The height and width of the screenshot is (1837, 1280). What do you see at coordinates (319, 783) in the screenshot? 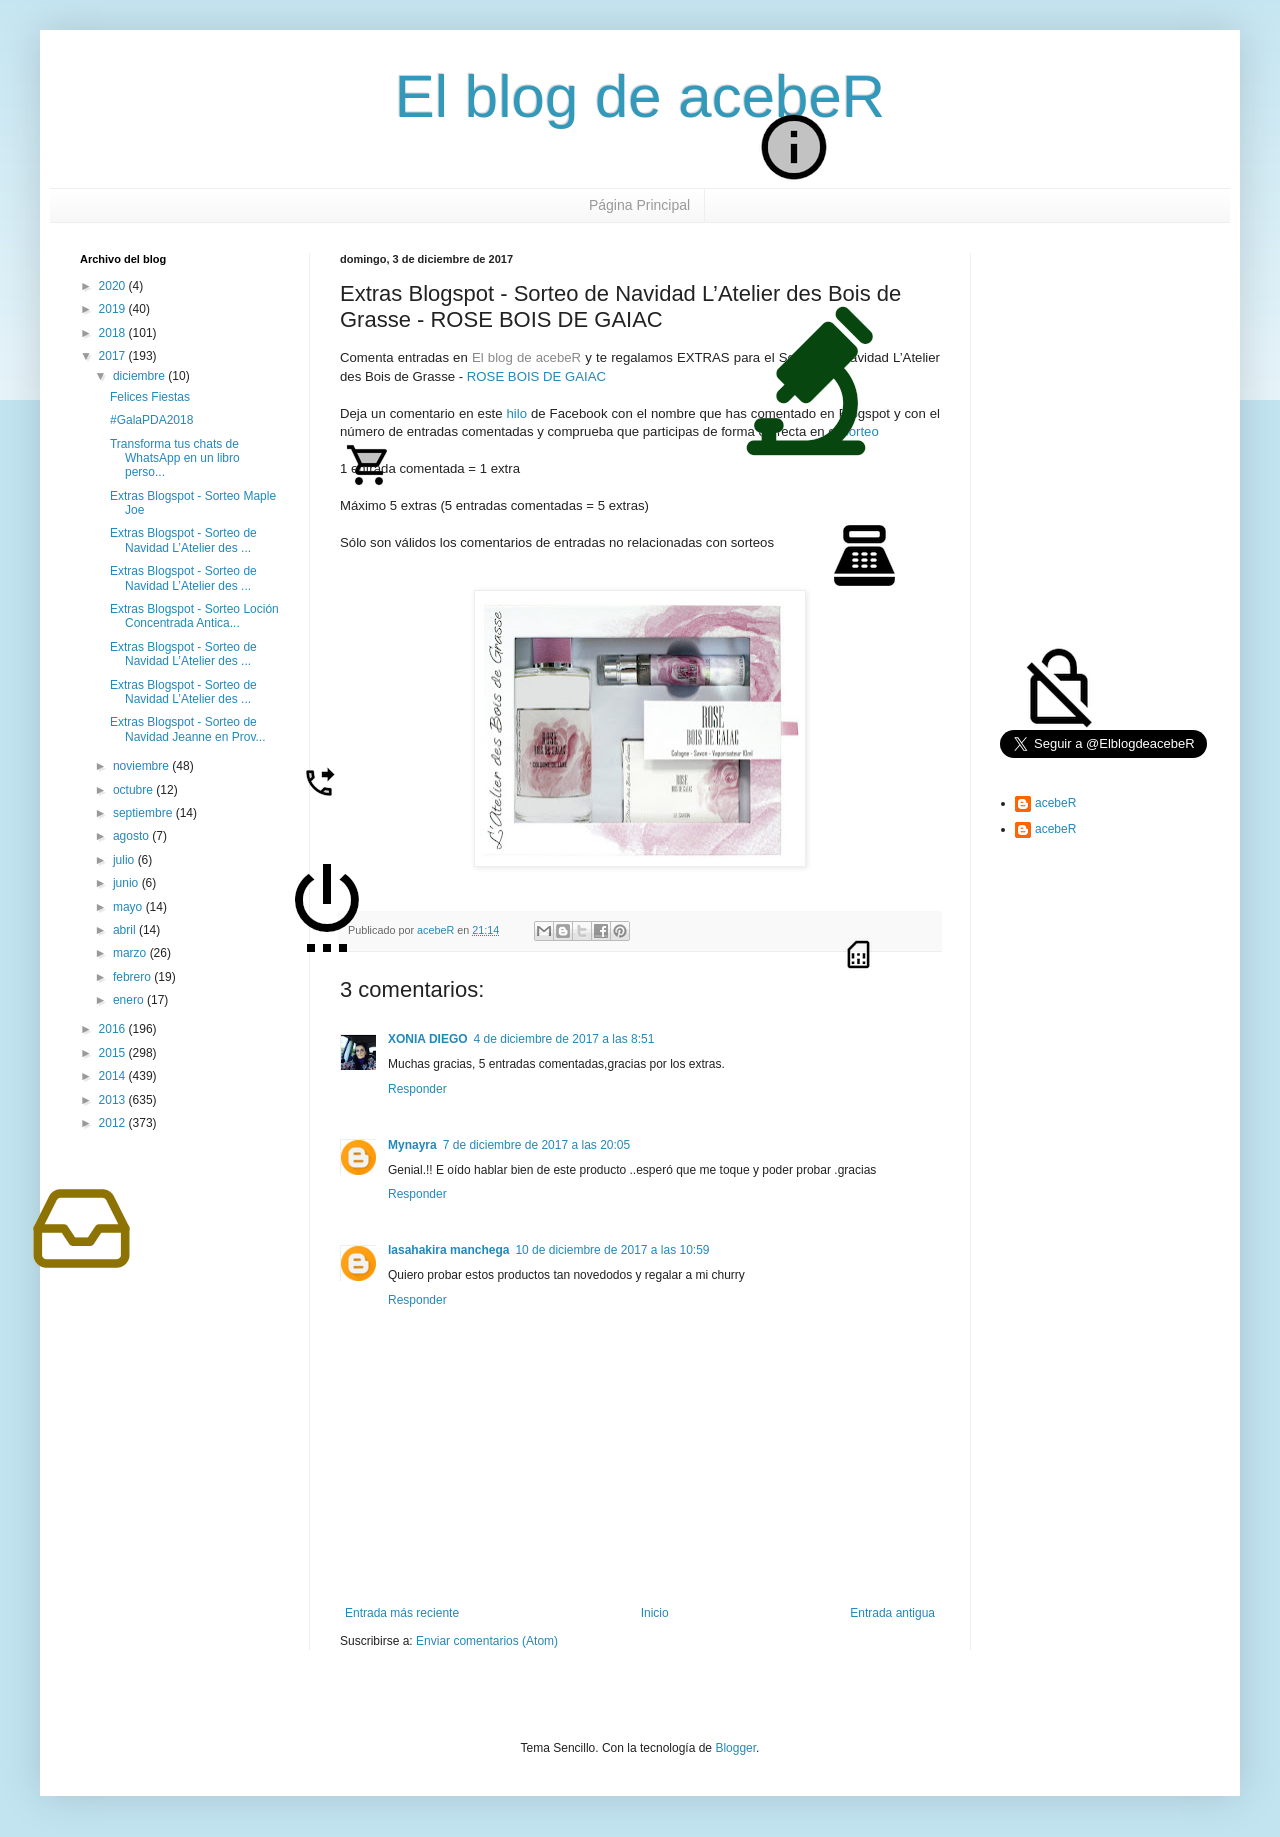
I see `call forwarding is enabled` at bounding box center [319, 783].